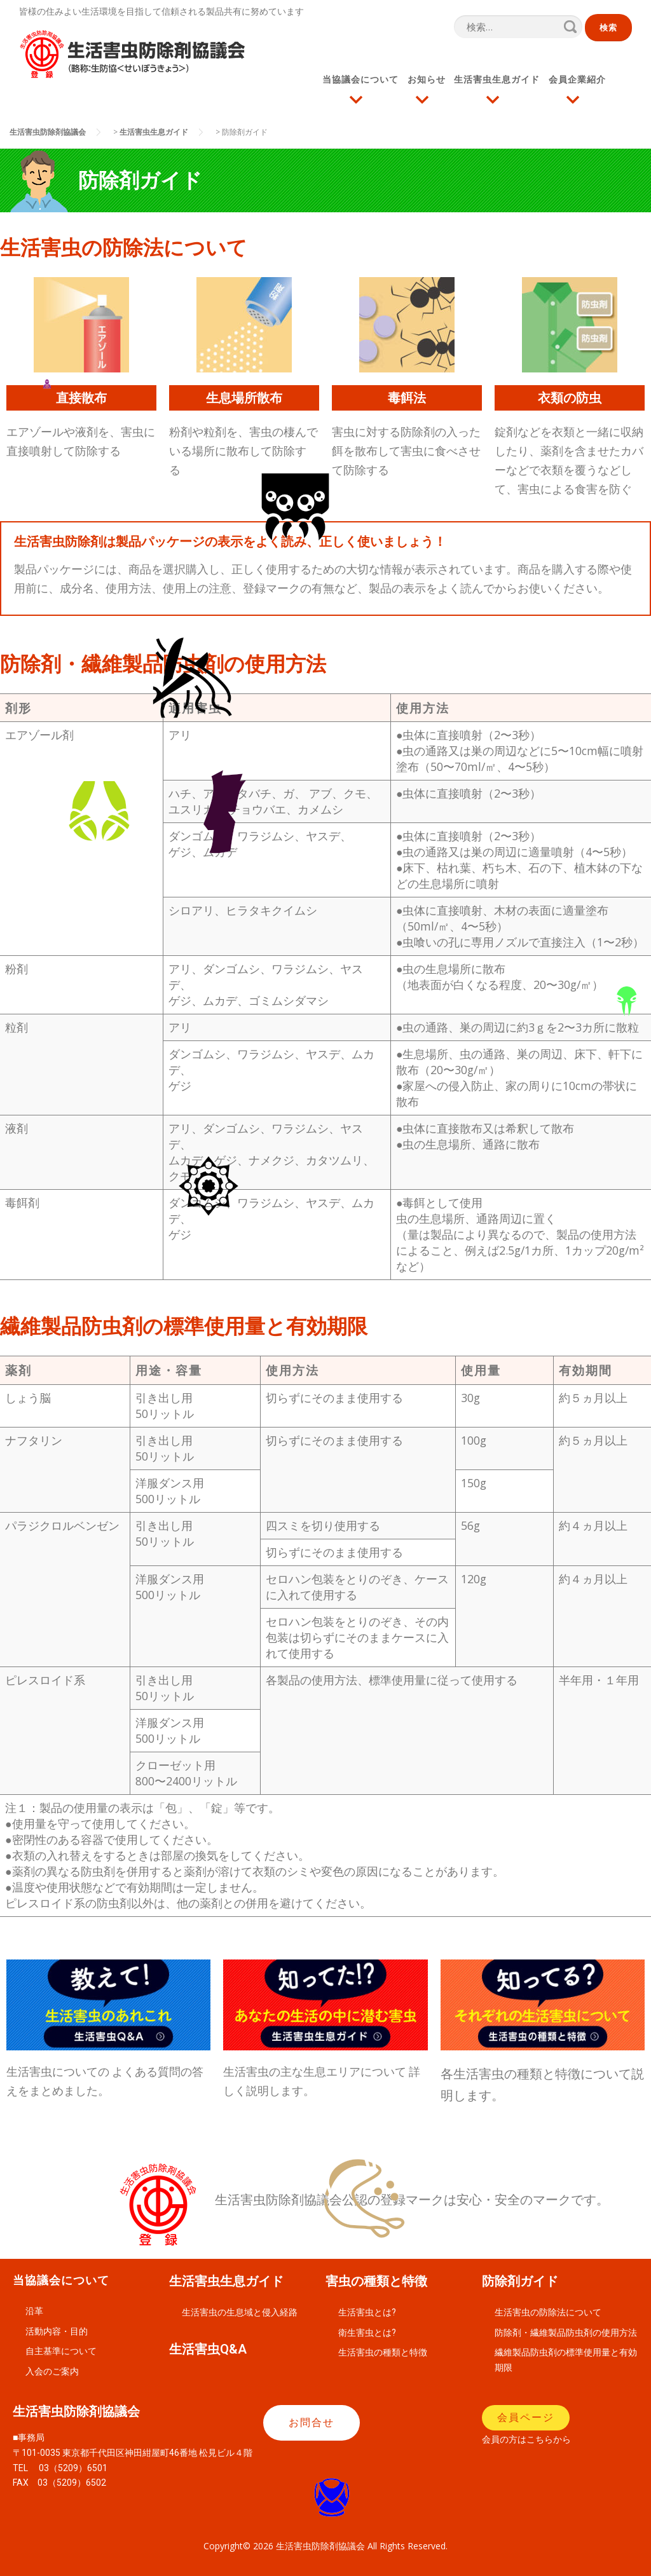 The height and width of the screenshot is (2576, 651). I want to click on target or aim at an enemy, so click(47, 384).